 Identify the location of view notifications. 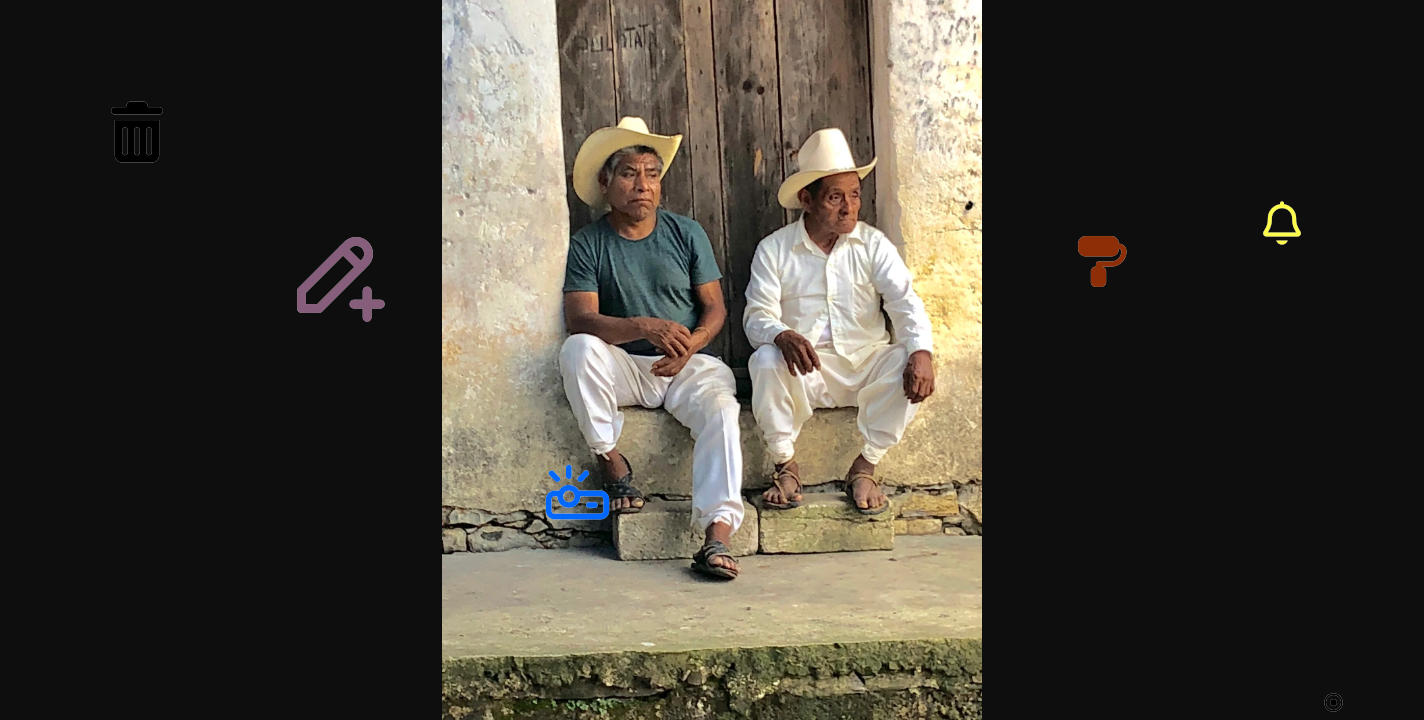
(1282, 223).